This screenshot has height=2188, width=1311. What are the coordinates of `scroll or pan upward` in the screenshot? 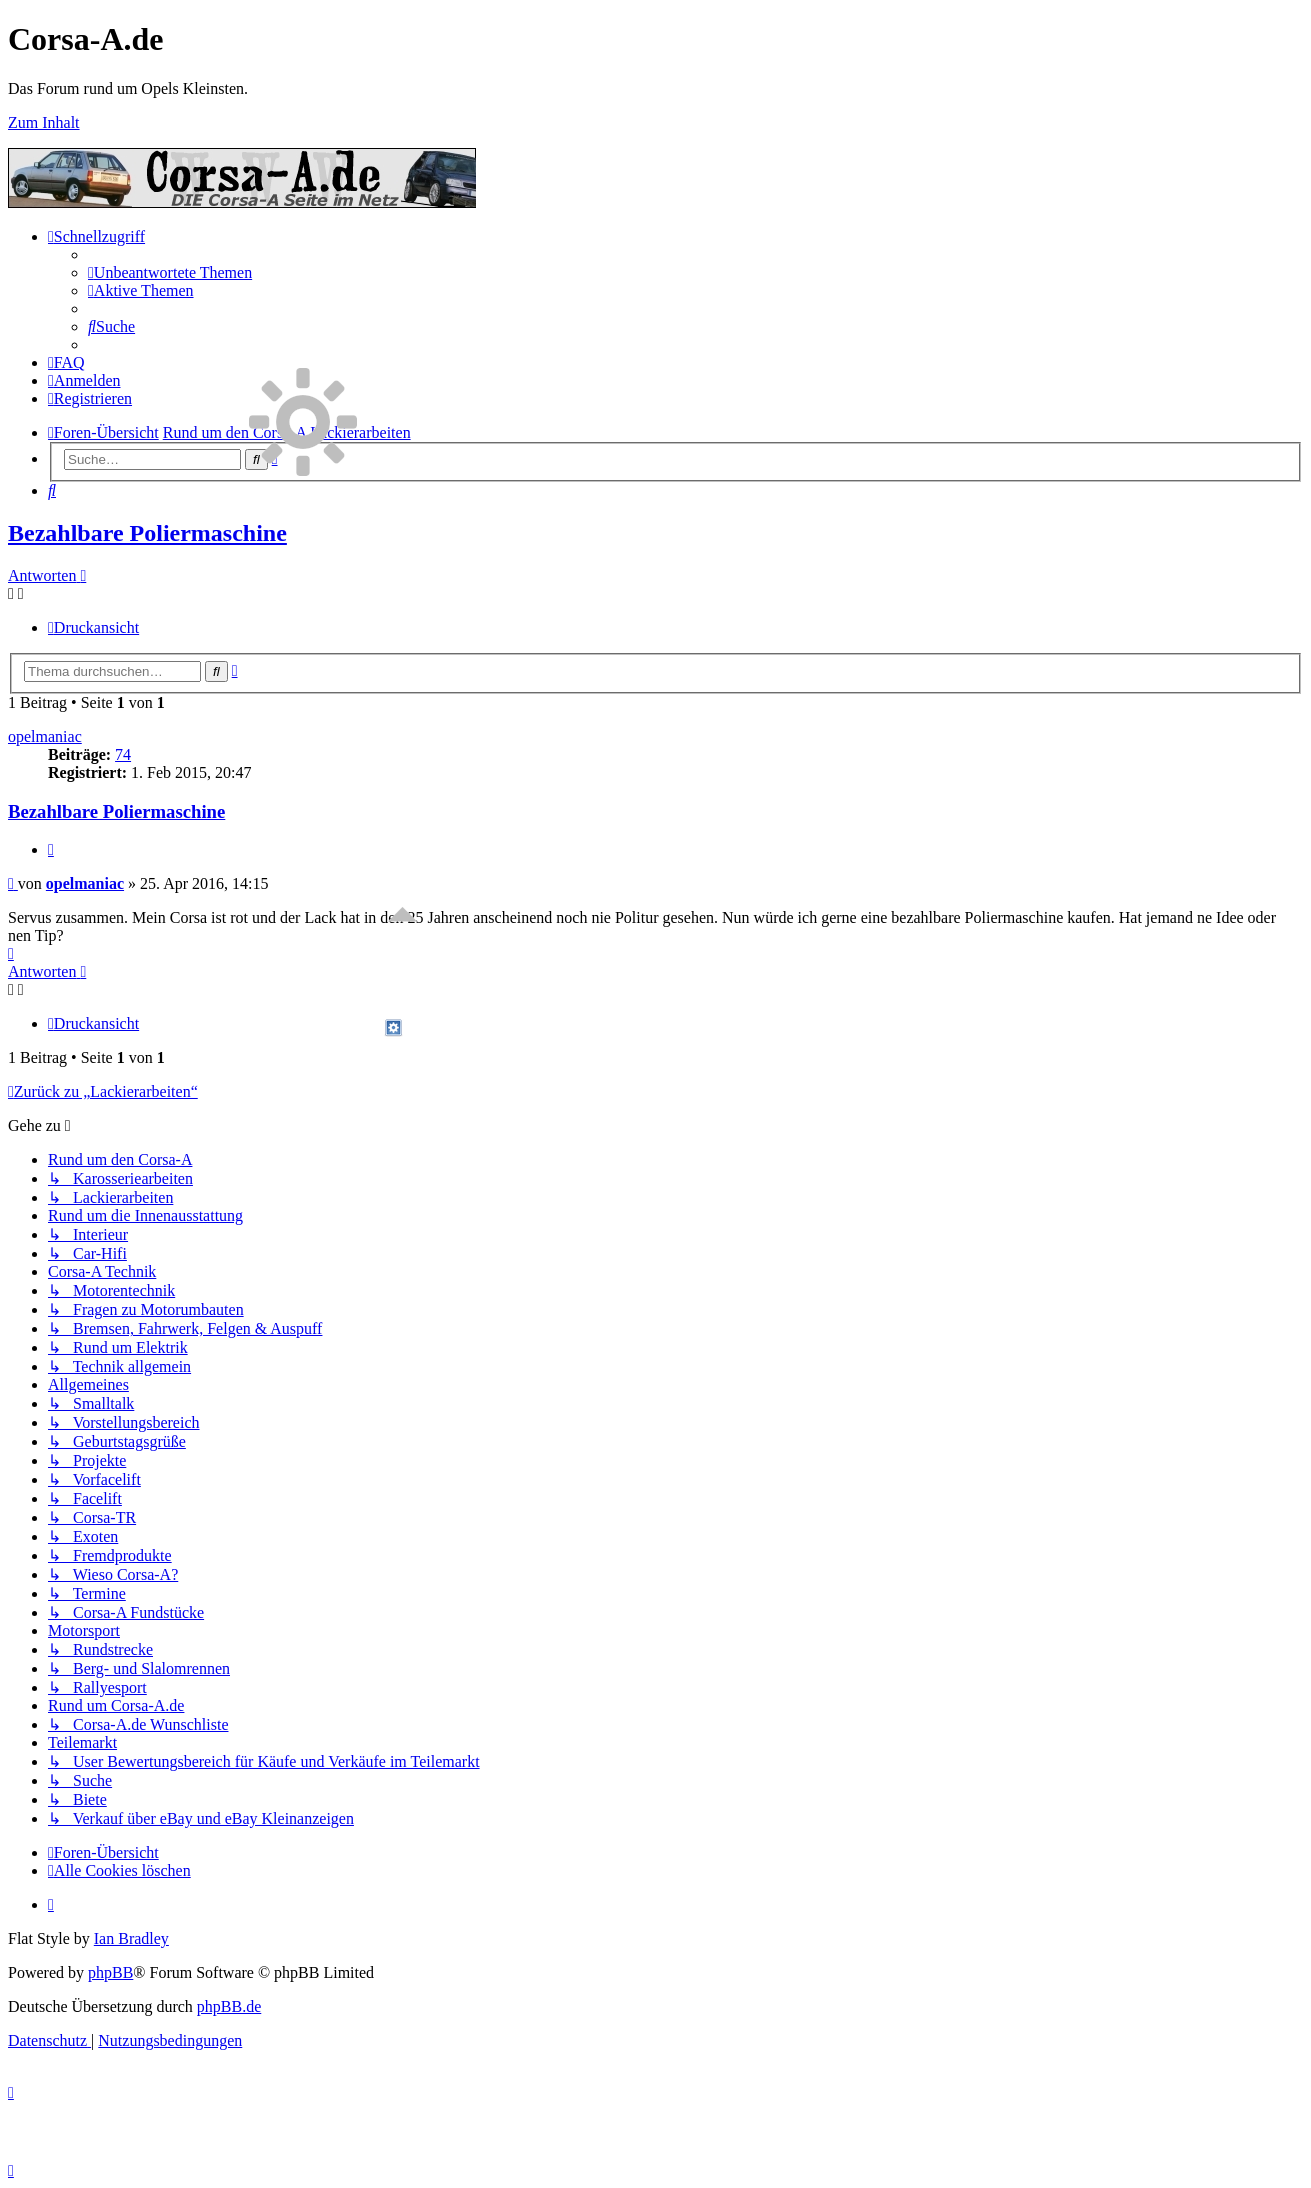 It's located at (402, 915).